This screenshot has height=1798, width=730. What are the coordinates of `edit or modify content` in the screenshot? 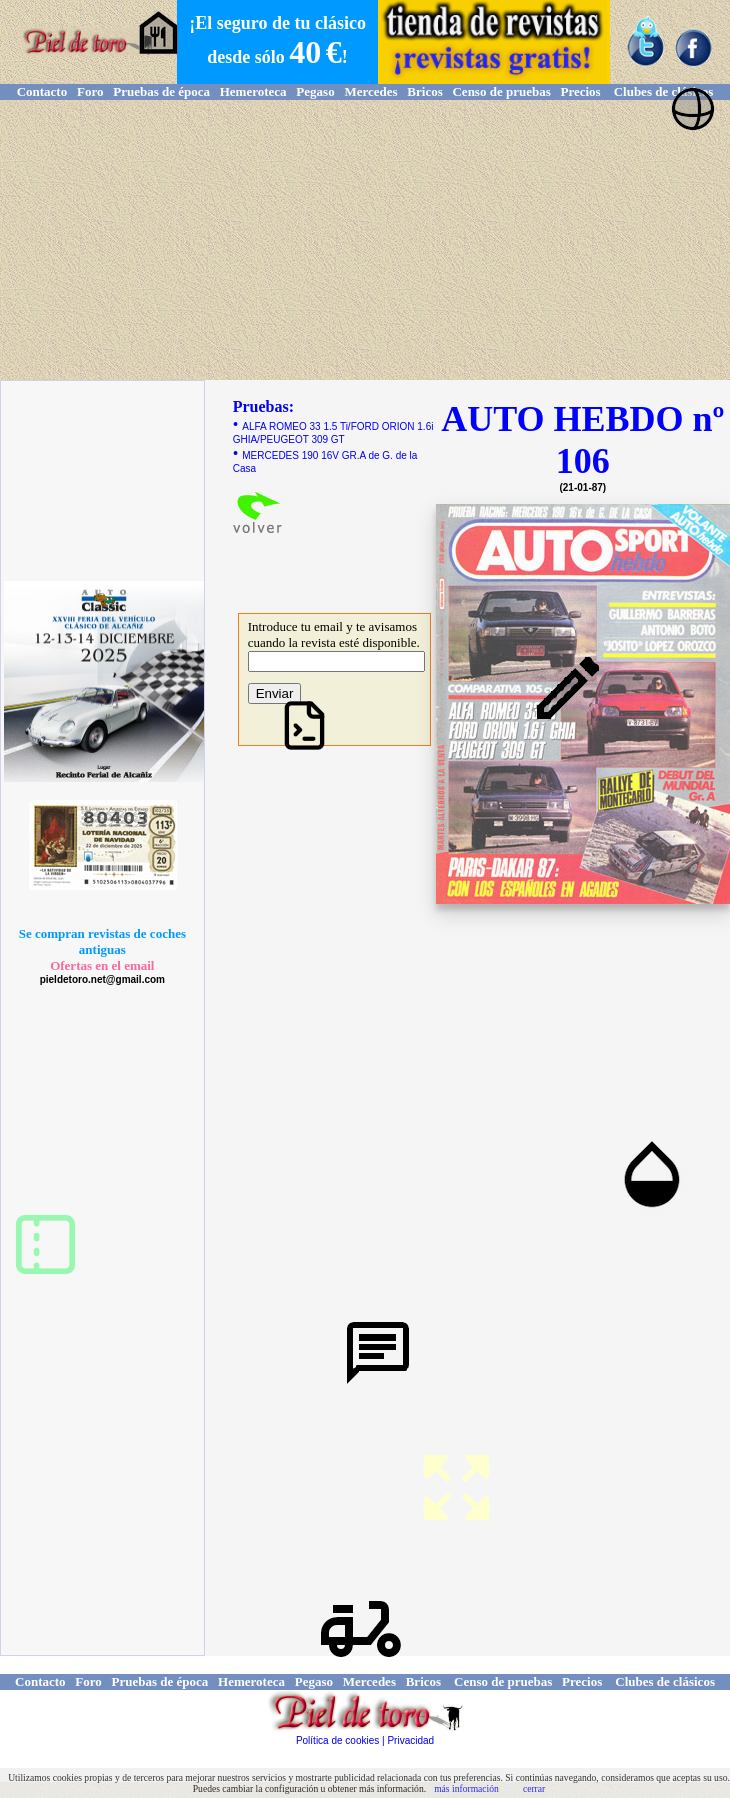 It's located at (568, 688).